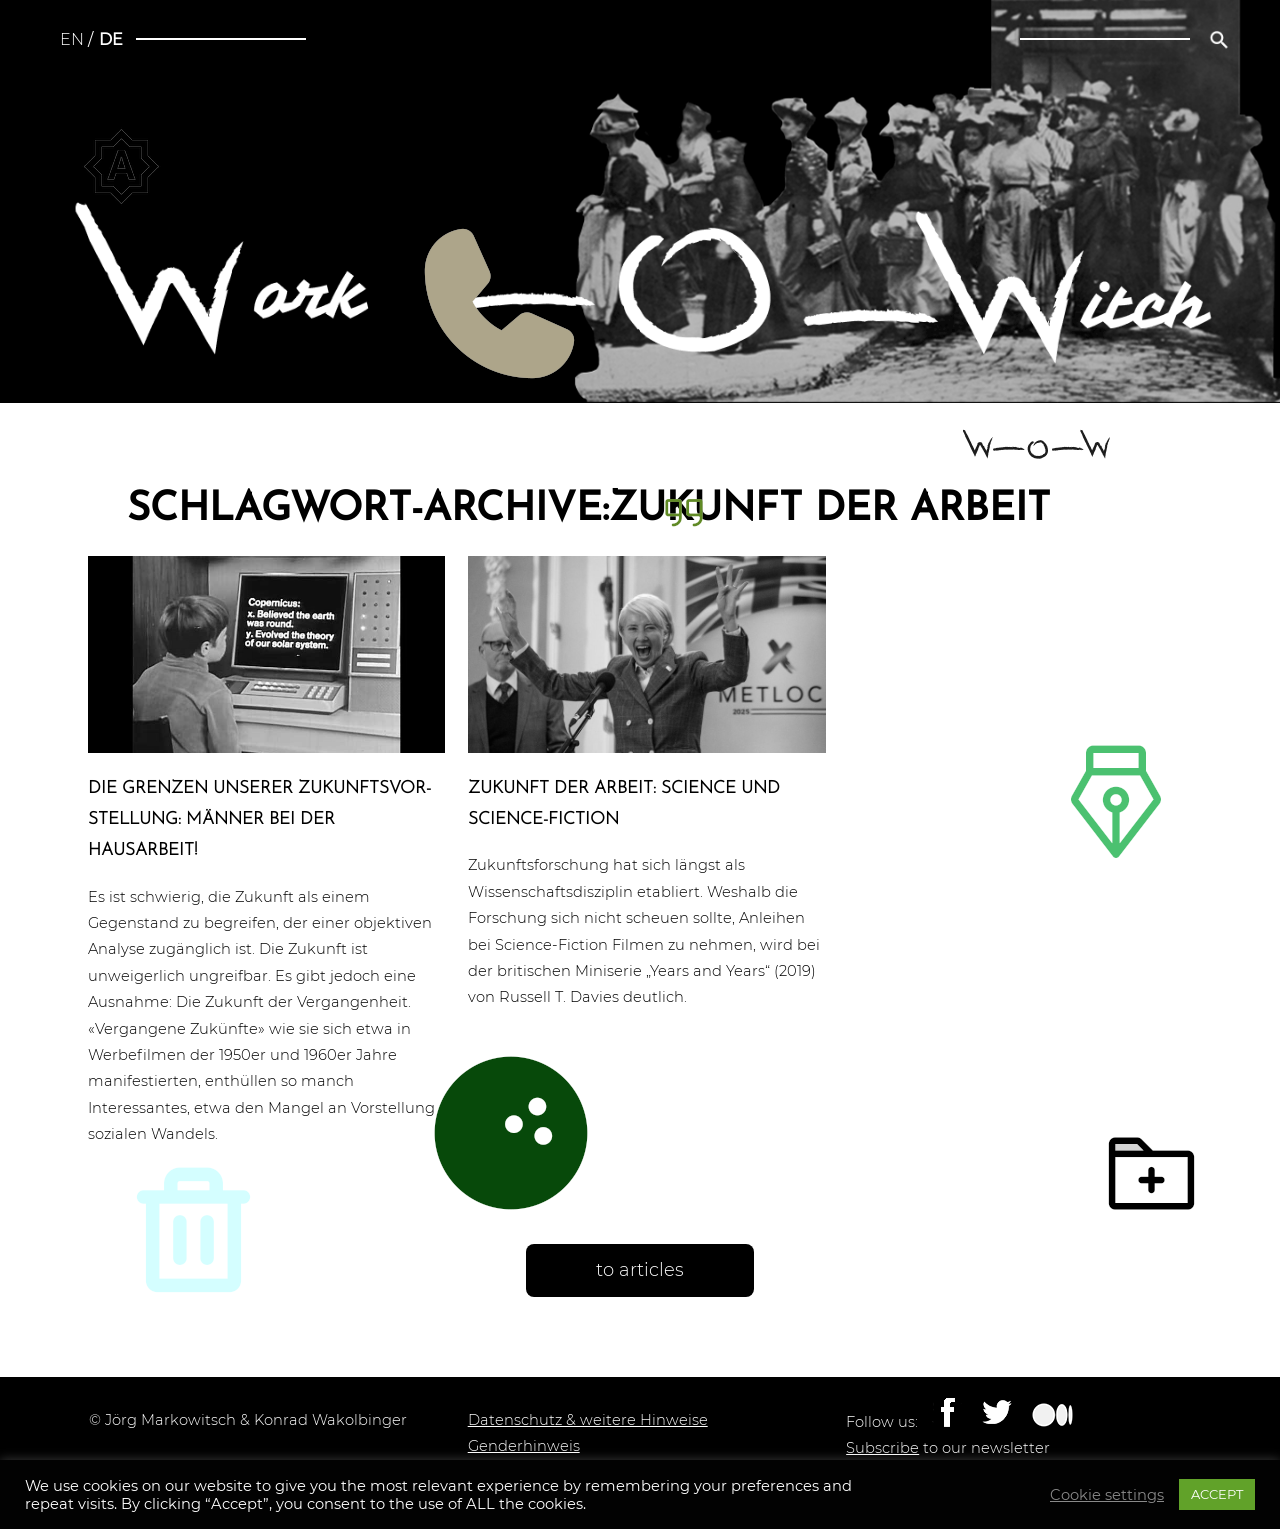  What do you see at coordinates (684, 512) in the screenshot?
I see `insert a block quote` at bounding box center [684, 512].